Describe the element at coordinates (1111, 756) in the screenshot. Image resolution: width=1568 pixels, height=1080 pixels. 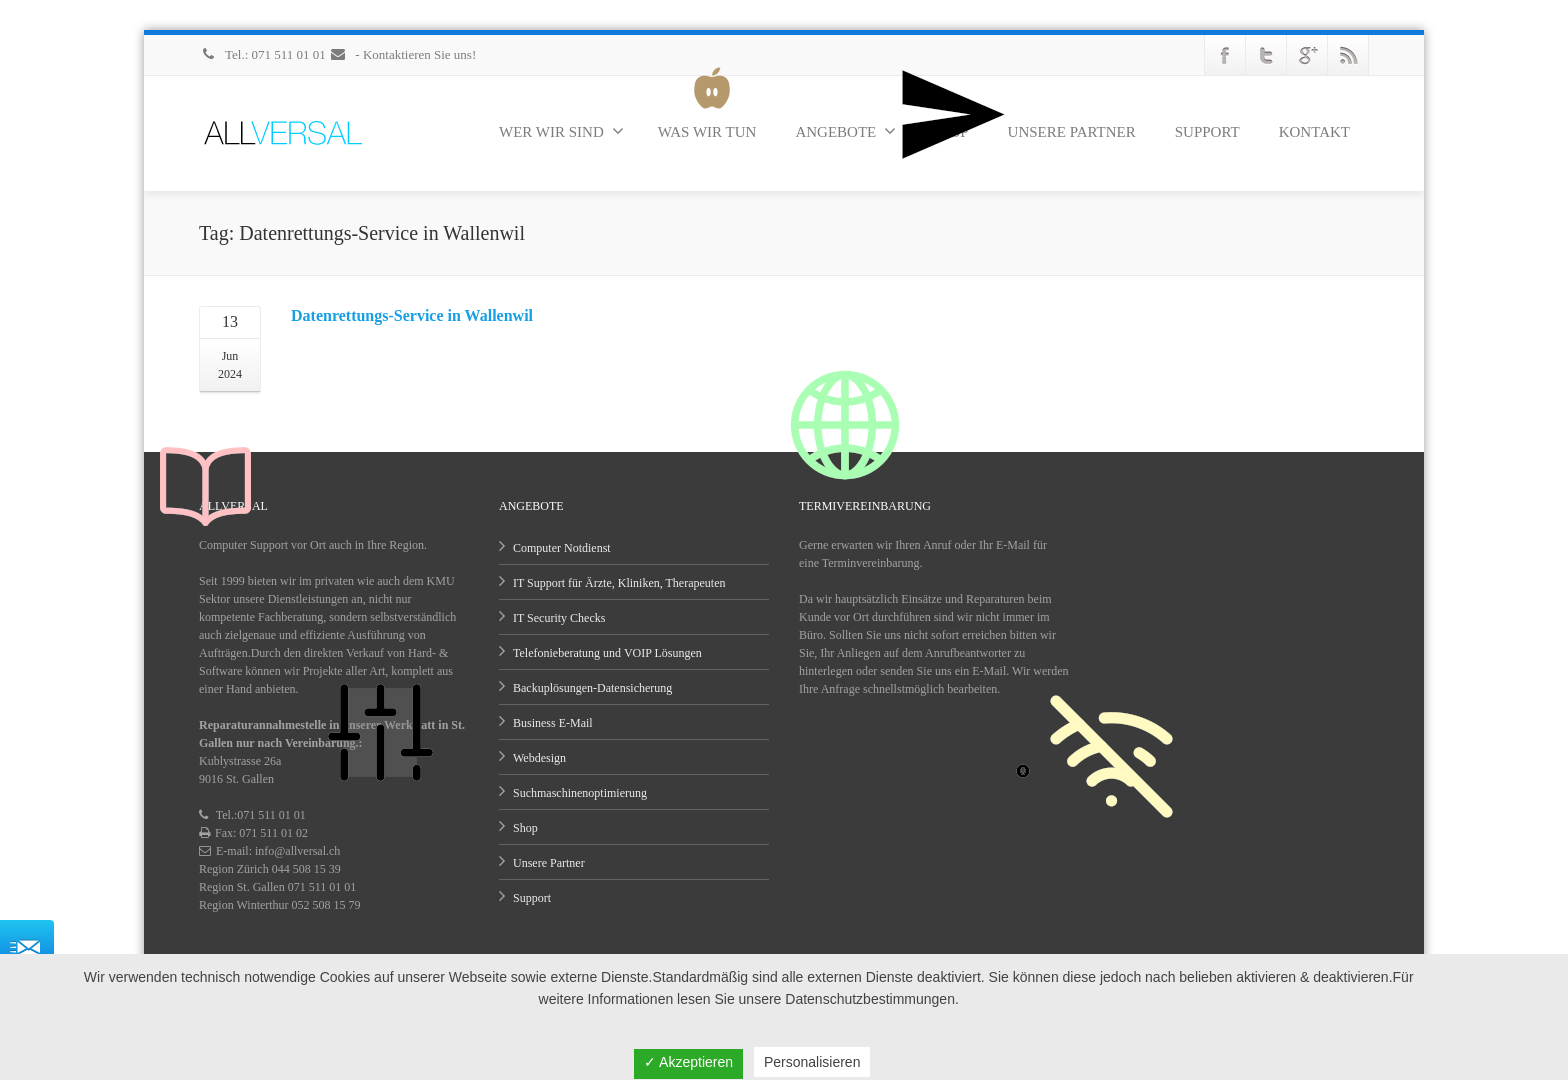
I see `indicates wifi is currently disabled` at that location.